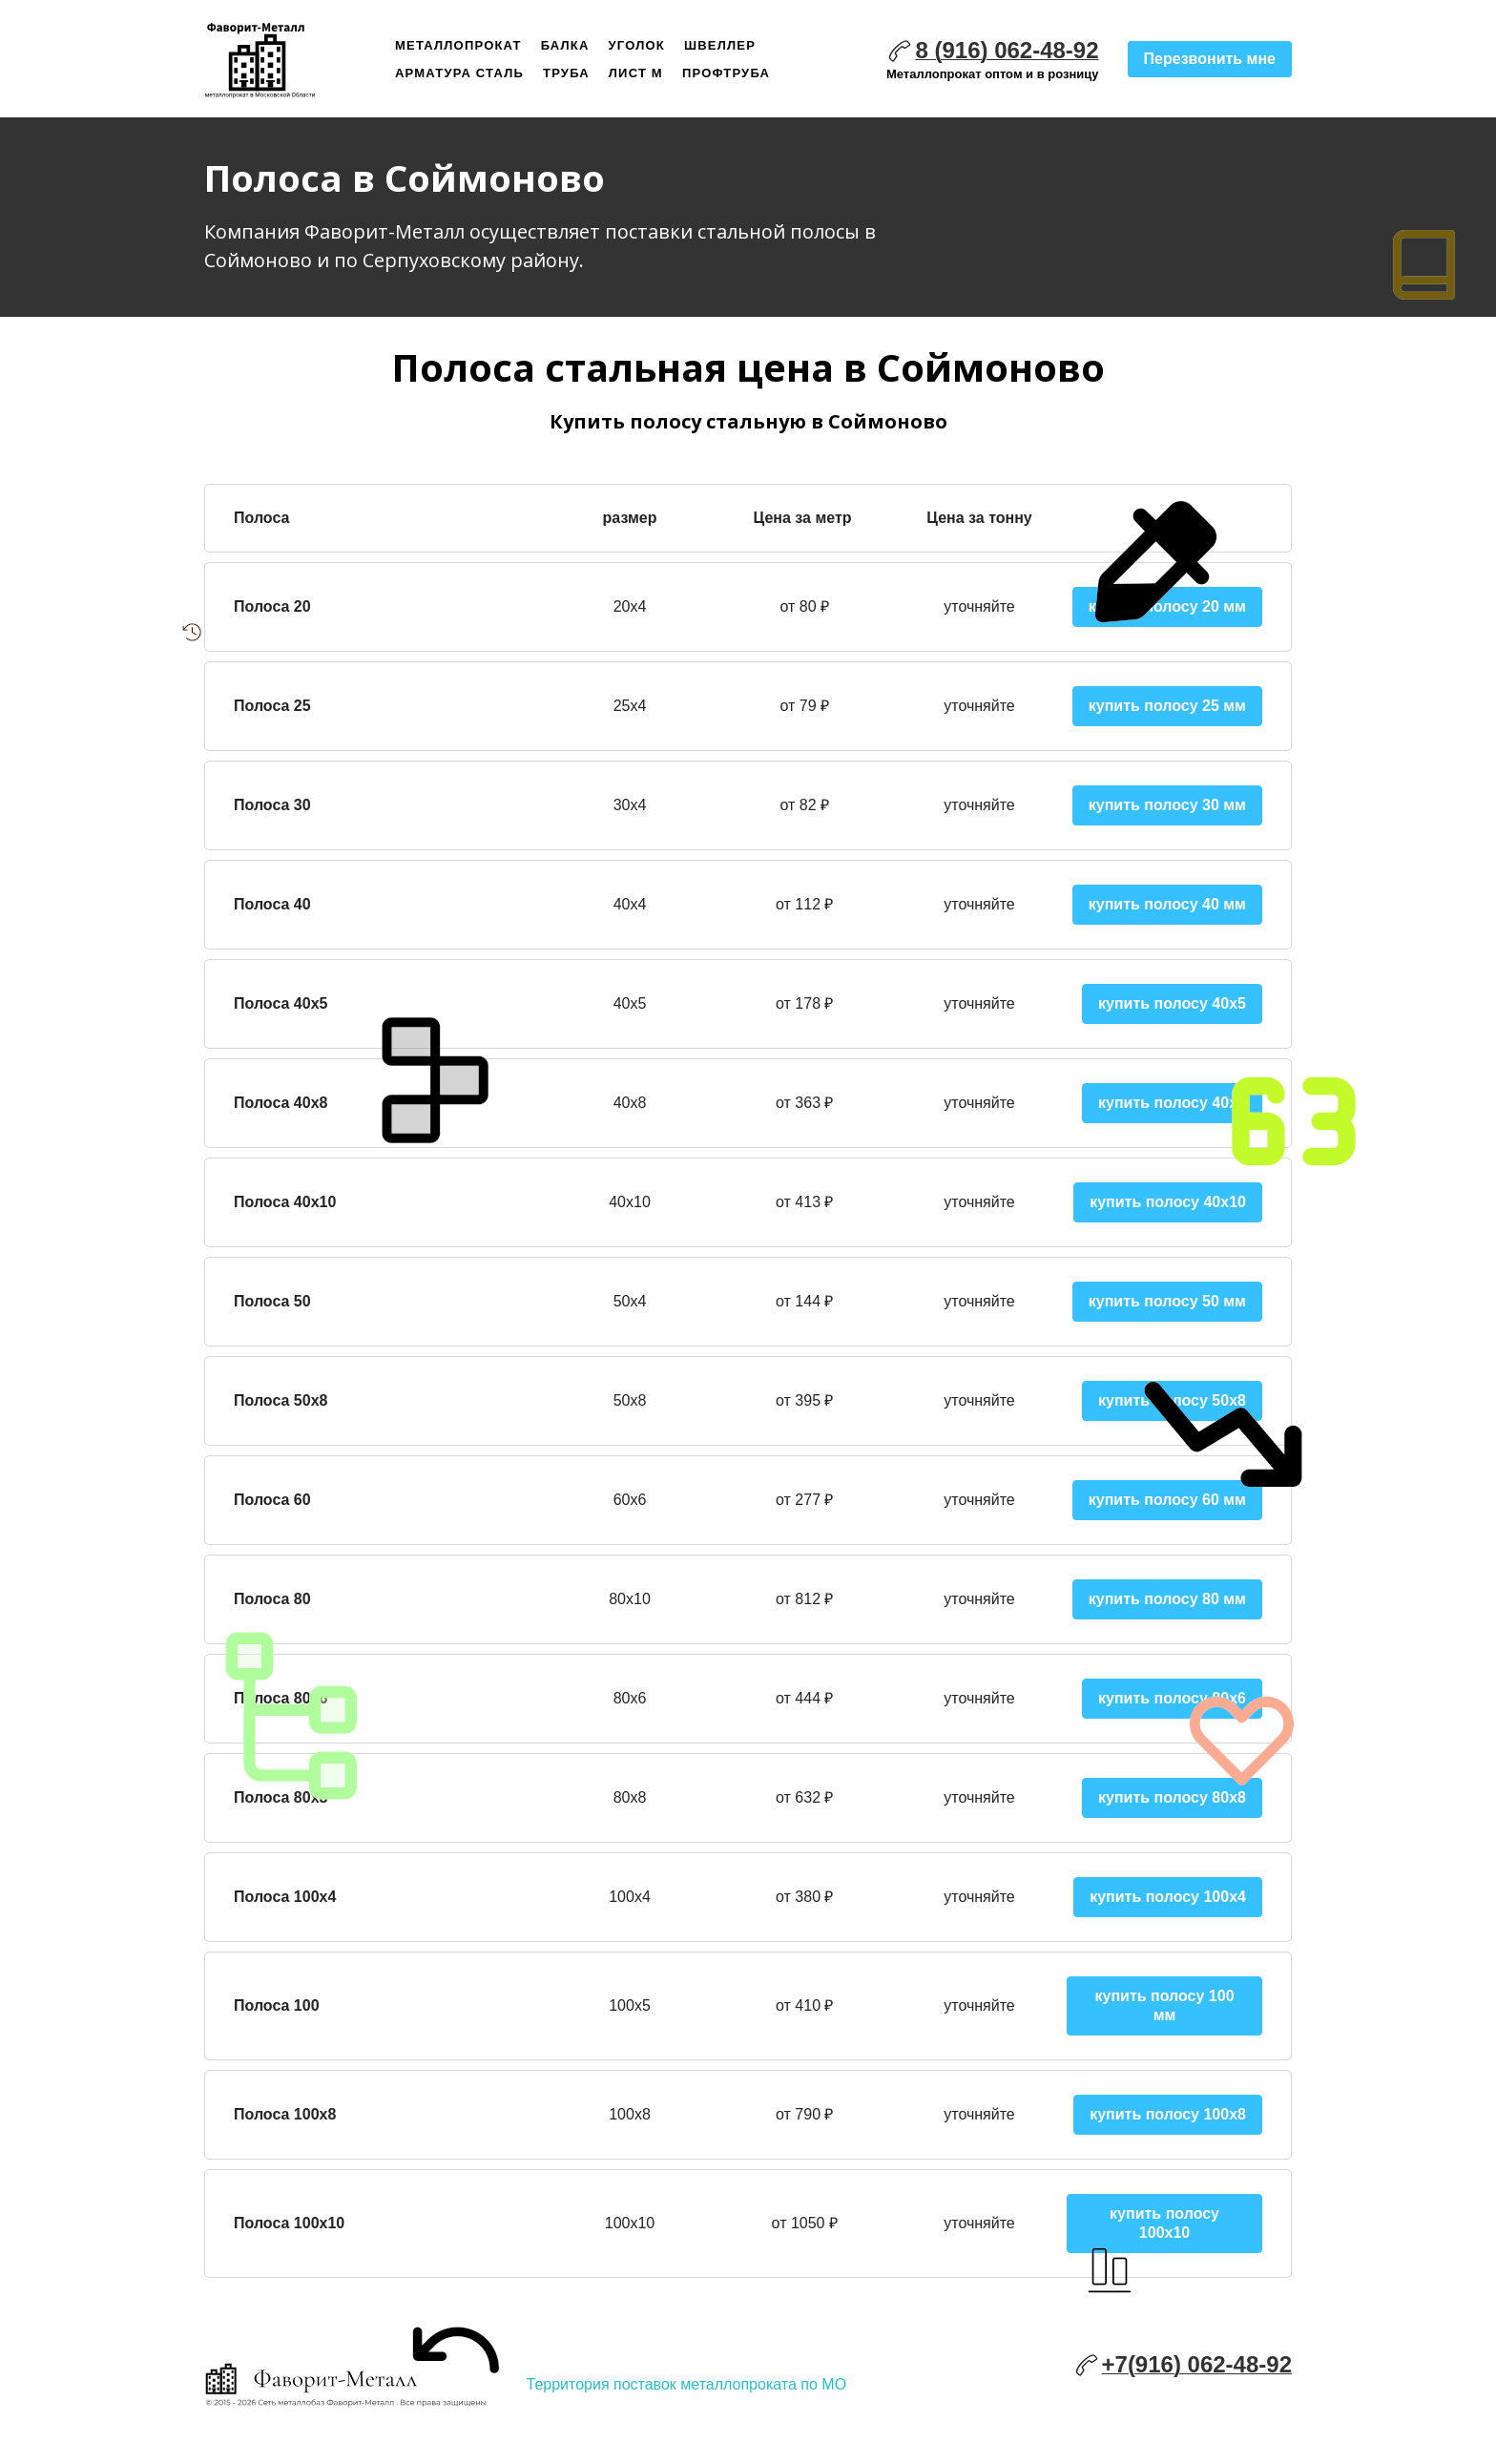 The width and height of the screenshot is (1496, 2464). What do you see at coordinates (192, 632) in the screenshot?
I see `view history or recent activity` at bounding box center [192, 632].